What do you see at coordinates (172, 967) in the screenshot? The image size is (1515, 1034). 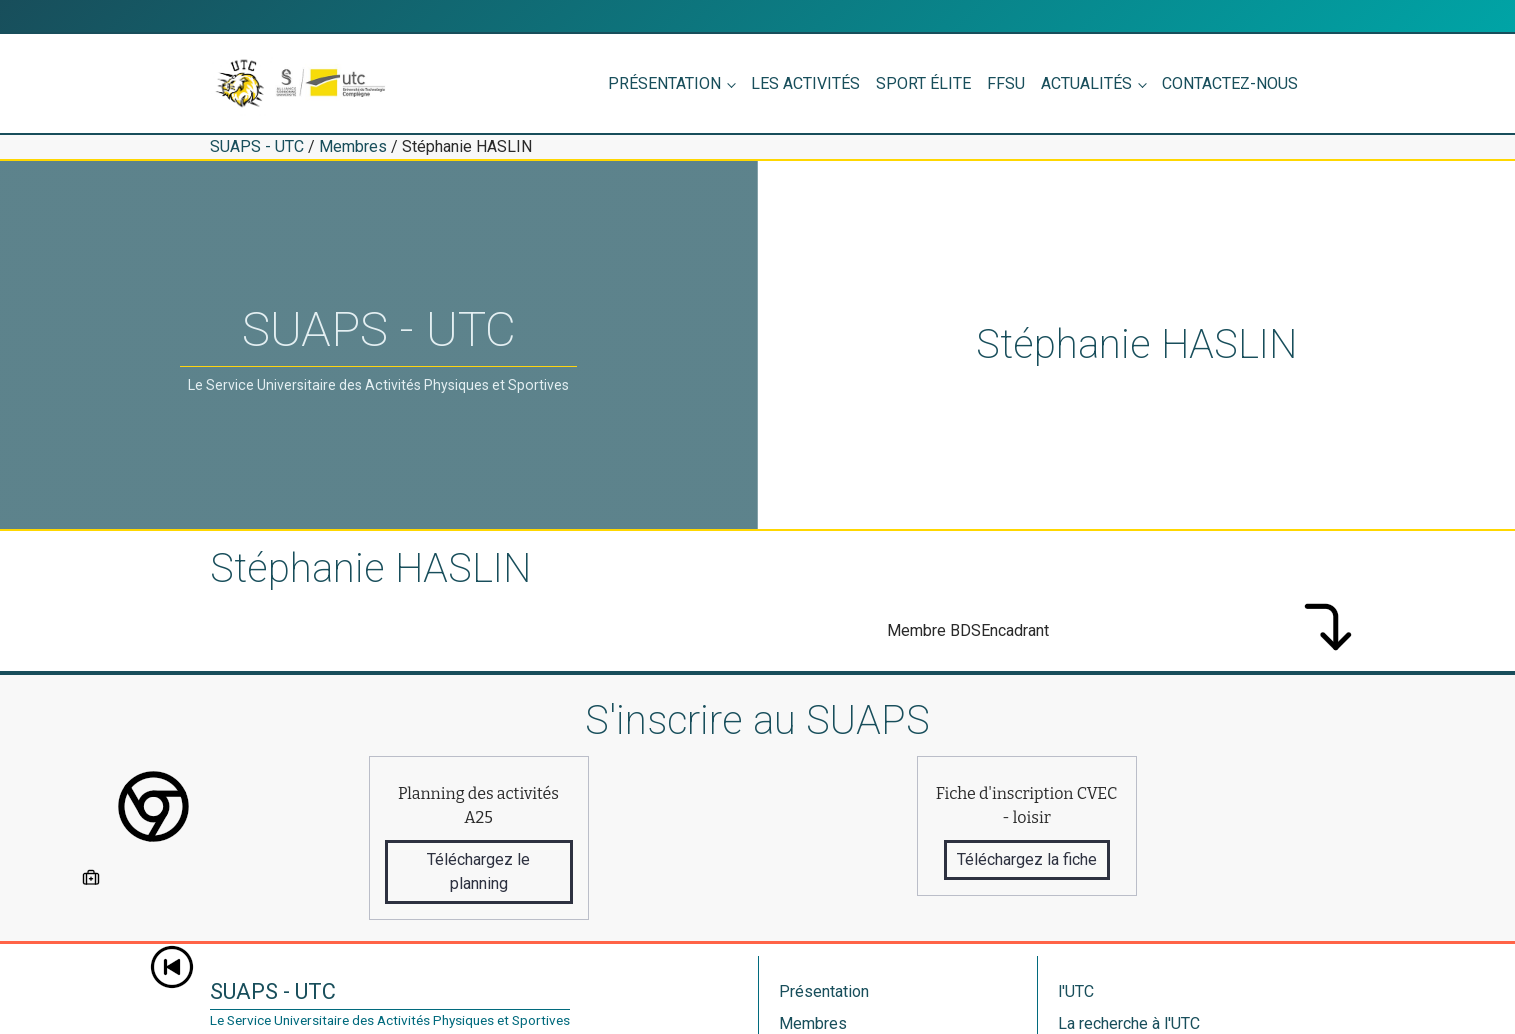 I see `skip to previous track` at bounding box center [172, 967].